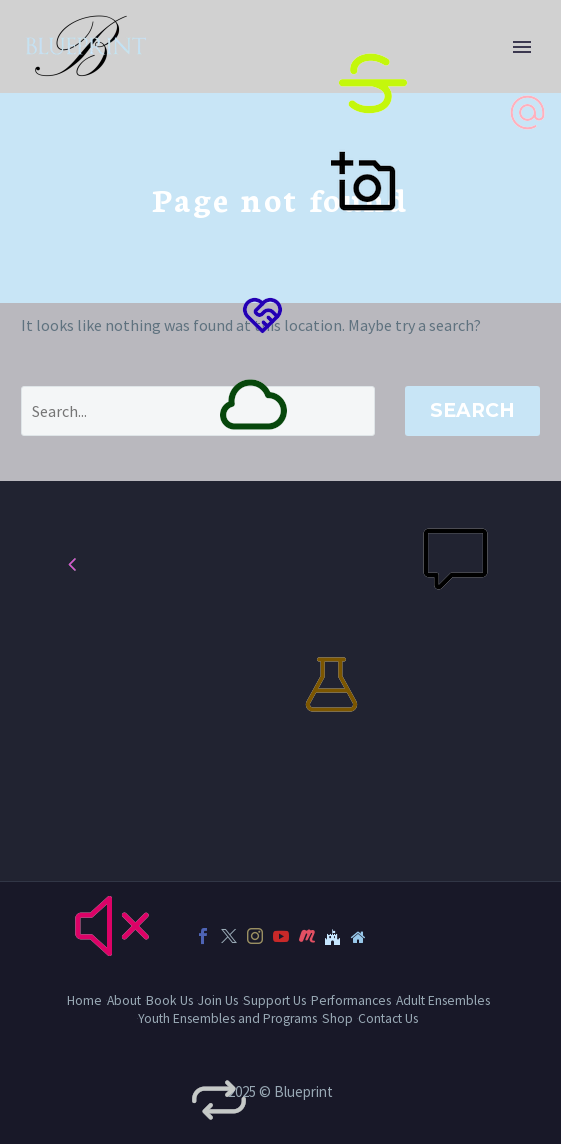 The height and width of the screenshot is (1144, 561). I want to click on support a charitable cause or donation, so click(262, 315).